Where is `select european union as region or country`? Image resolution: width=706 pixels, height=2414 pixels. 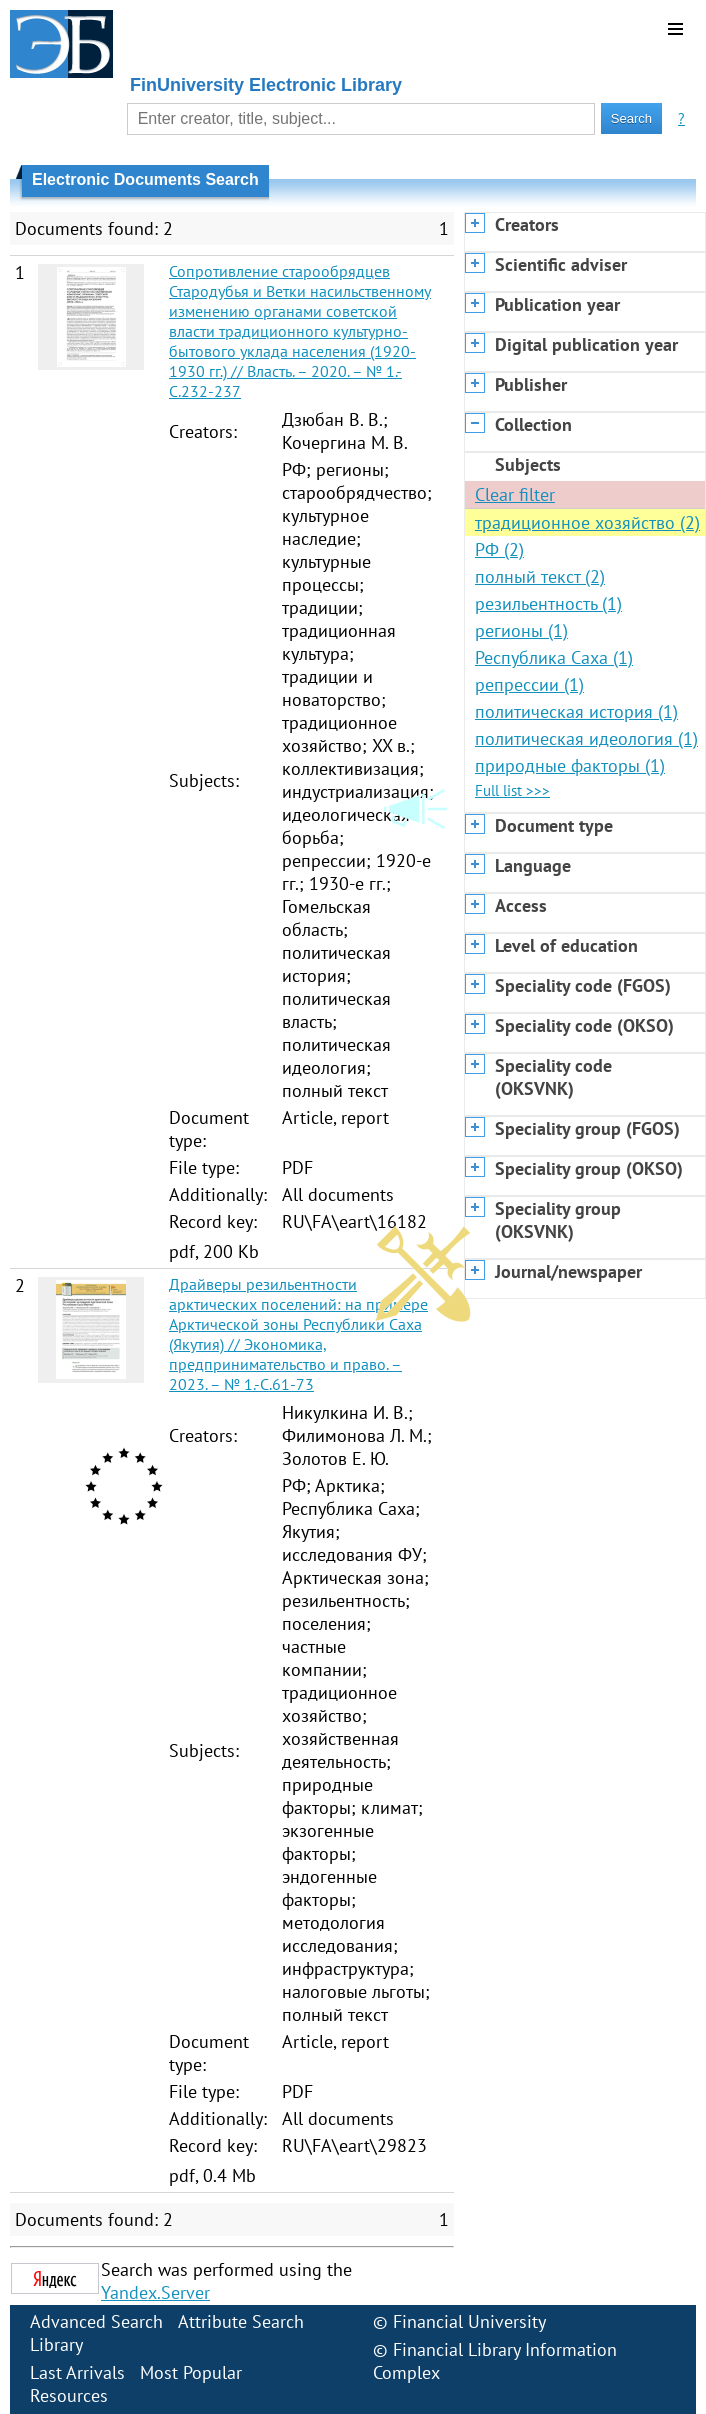 select european union as region or country is located at coordinates (124, 1486).